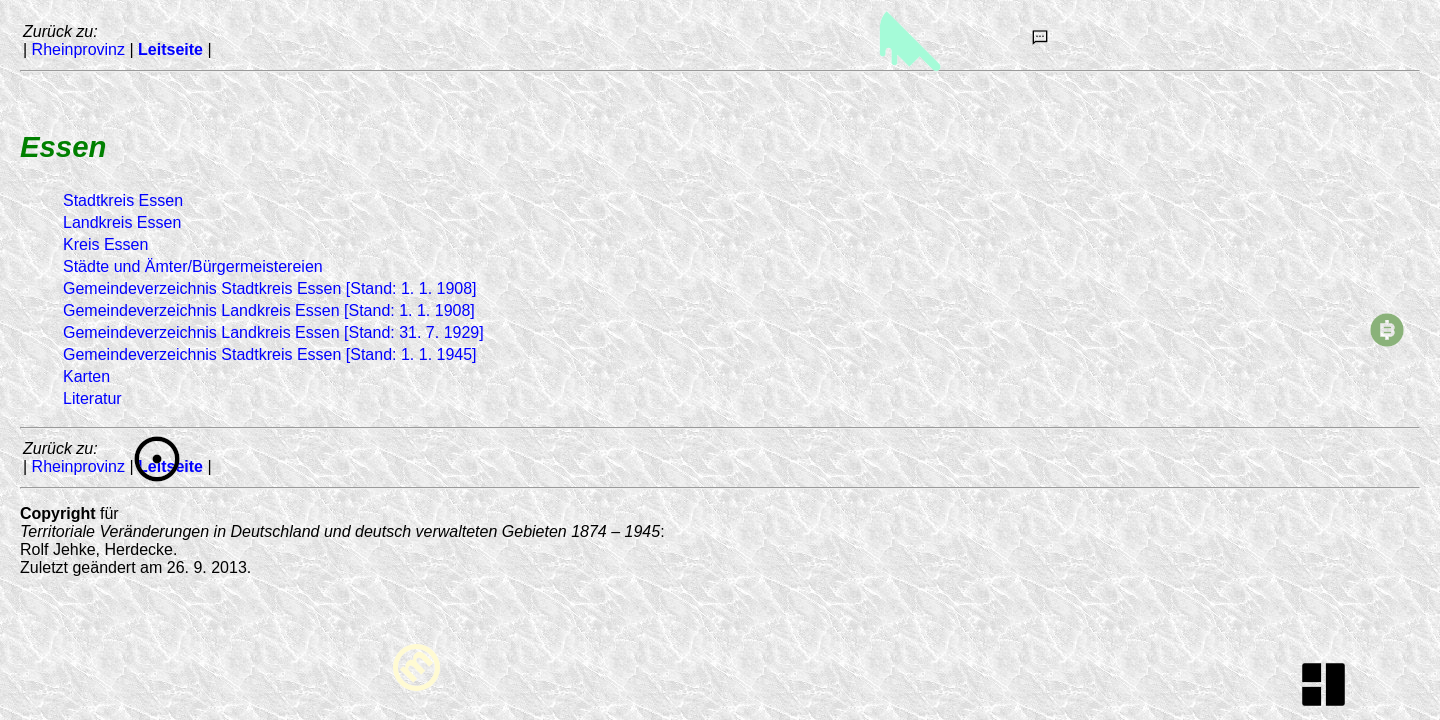 This screenshot has width=1440, height=720. What do you see at coordinates (1040, 37) in the screenshot?
I see `open messaging or chat` at bounding box center [1040, 37].